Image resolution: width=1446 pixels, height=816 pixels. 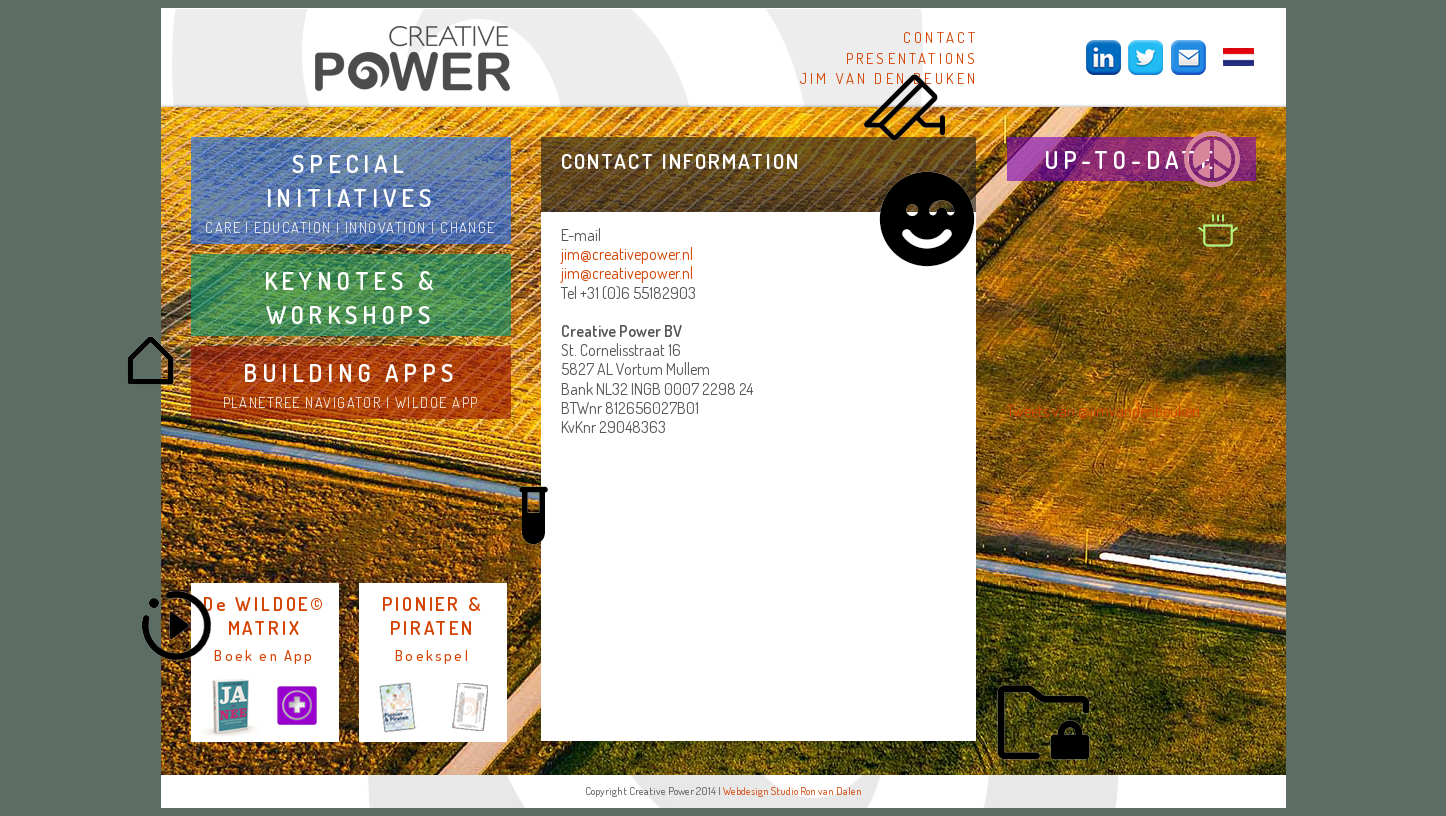 I want to click on indicates a peaceful or non-violent mode, so click(x=1212, y=159).